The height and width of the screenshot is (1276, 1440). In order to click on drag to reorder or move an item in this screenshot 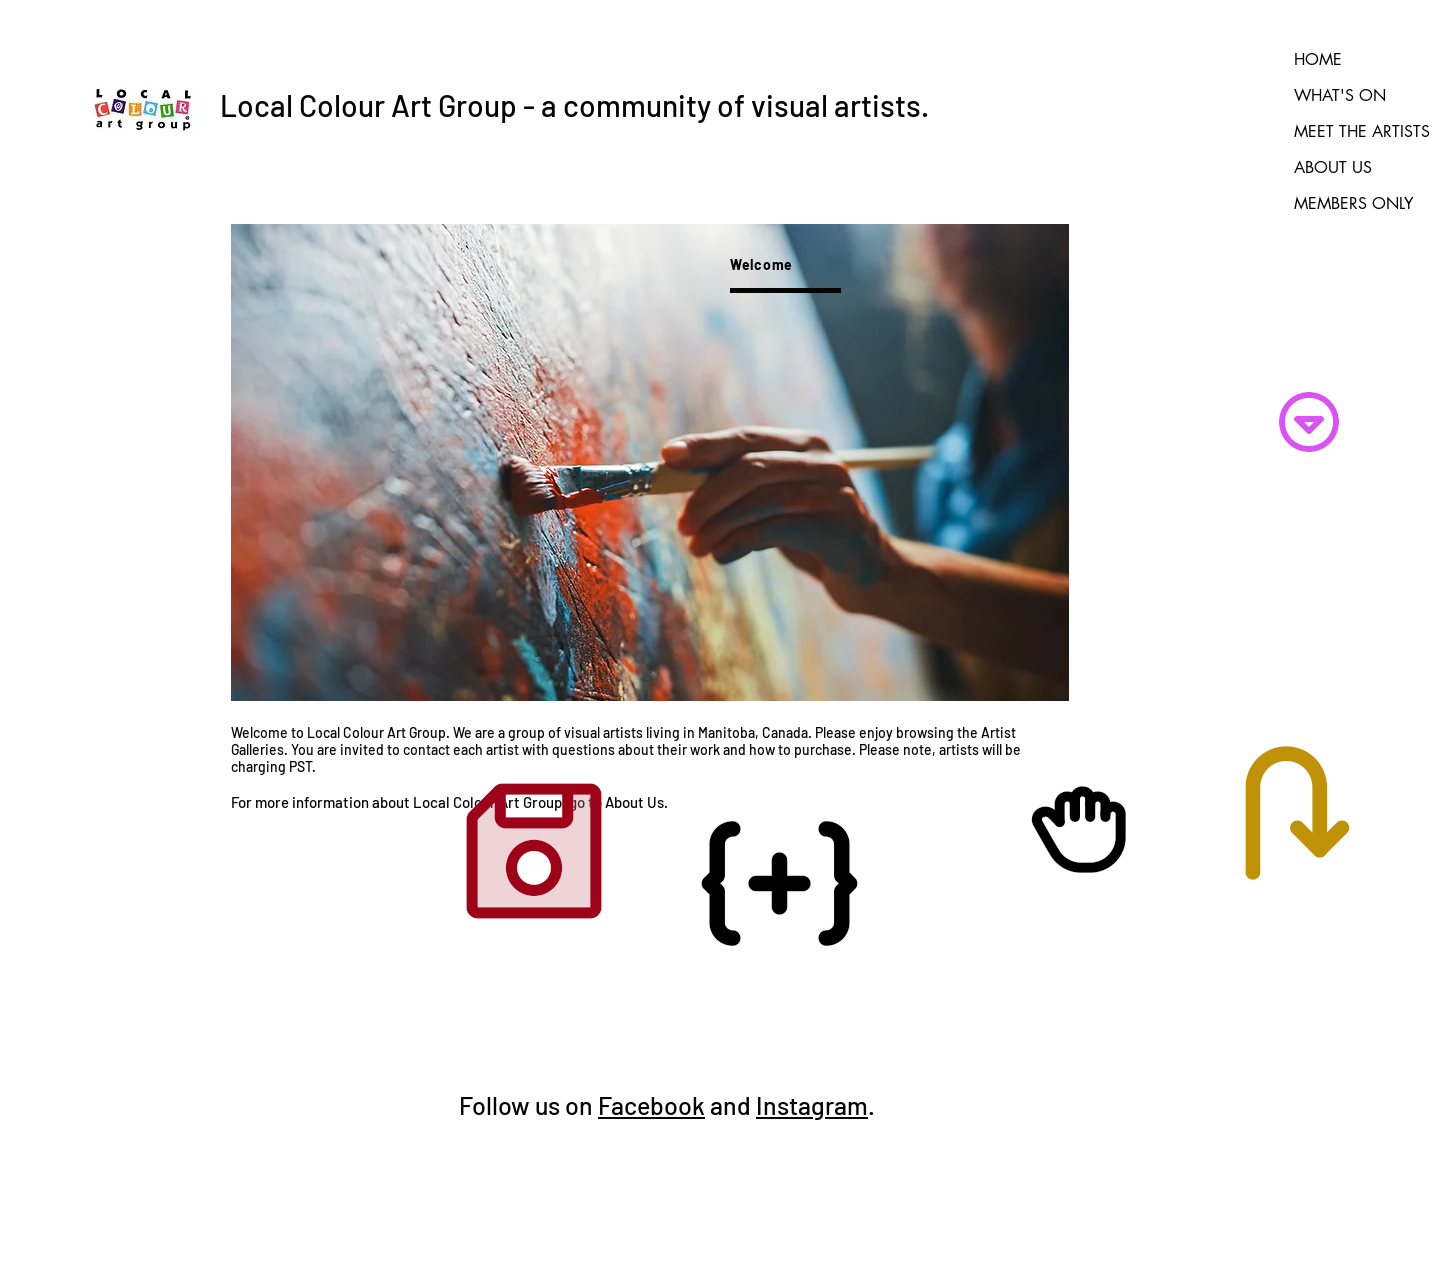, I will do `click(1080, 827)`.